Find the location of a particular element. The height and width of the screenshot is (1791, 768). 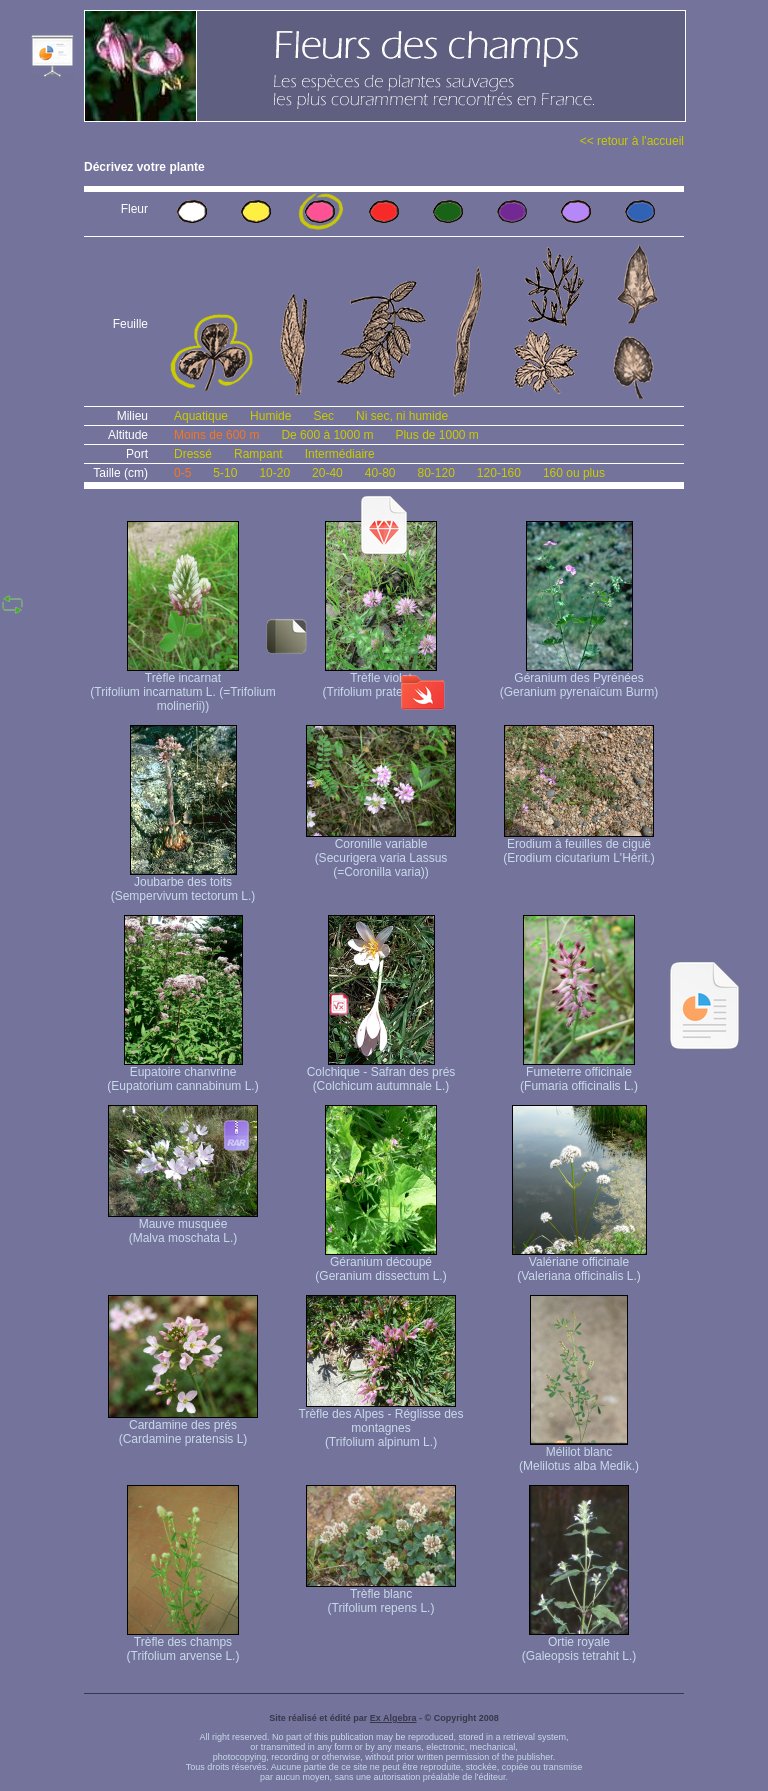

sync or refresh mail messages is located at coordinates (12, 604).